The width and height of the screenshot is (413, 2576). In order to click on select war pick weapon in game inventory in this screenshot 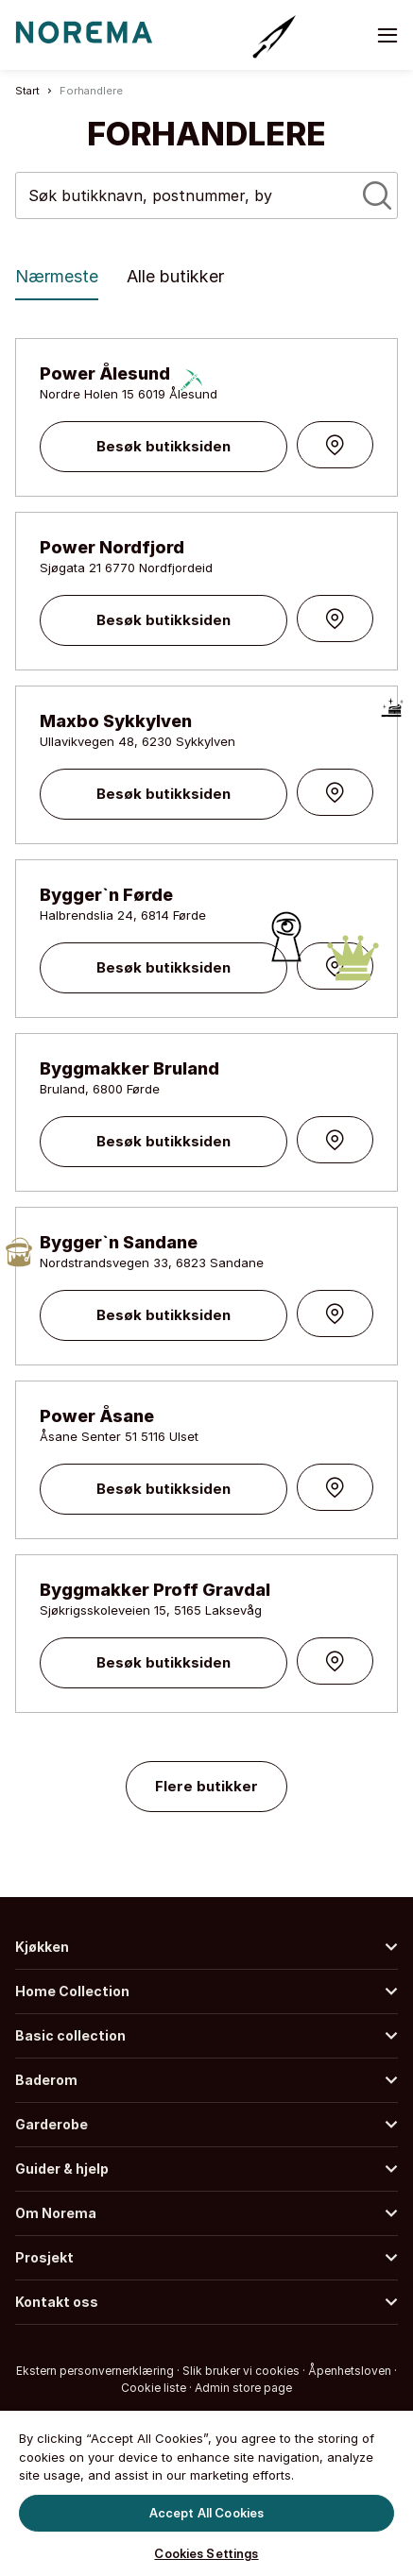, I will do `click(191, 380)`.